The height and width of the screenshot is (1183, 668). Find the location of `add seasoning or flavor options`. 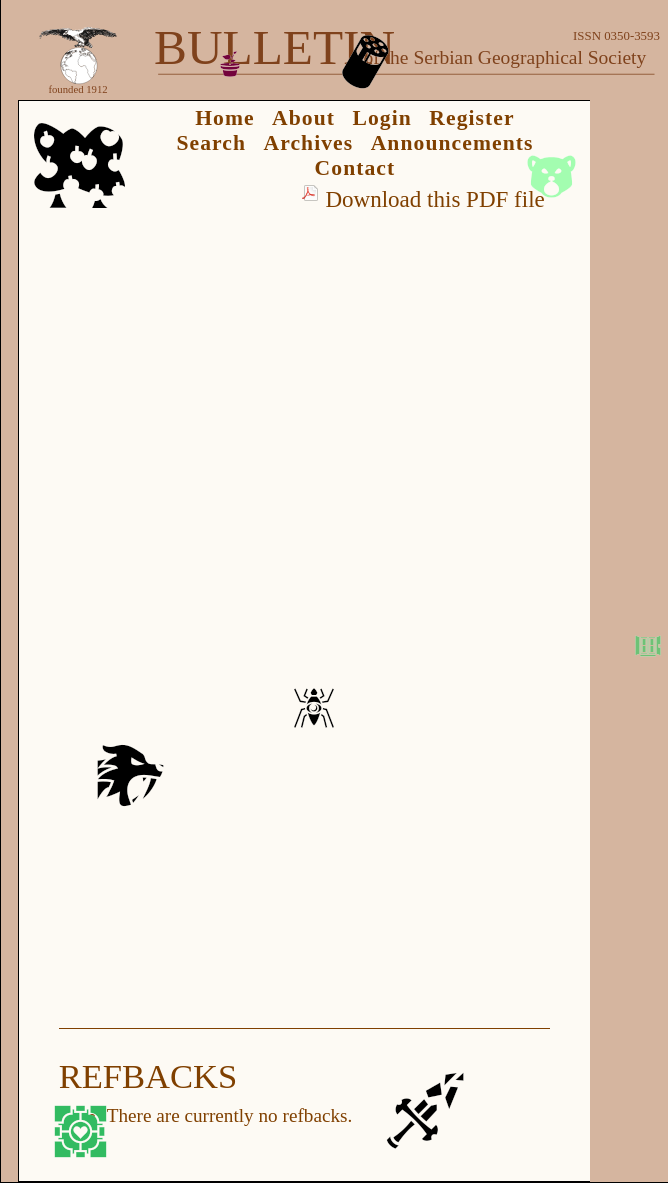

add seasoning or flavor options is located at coordinates (365, 62).